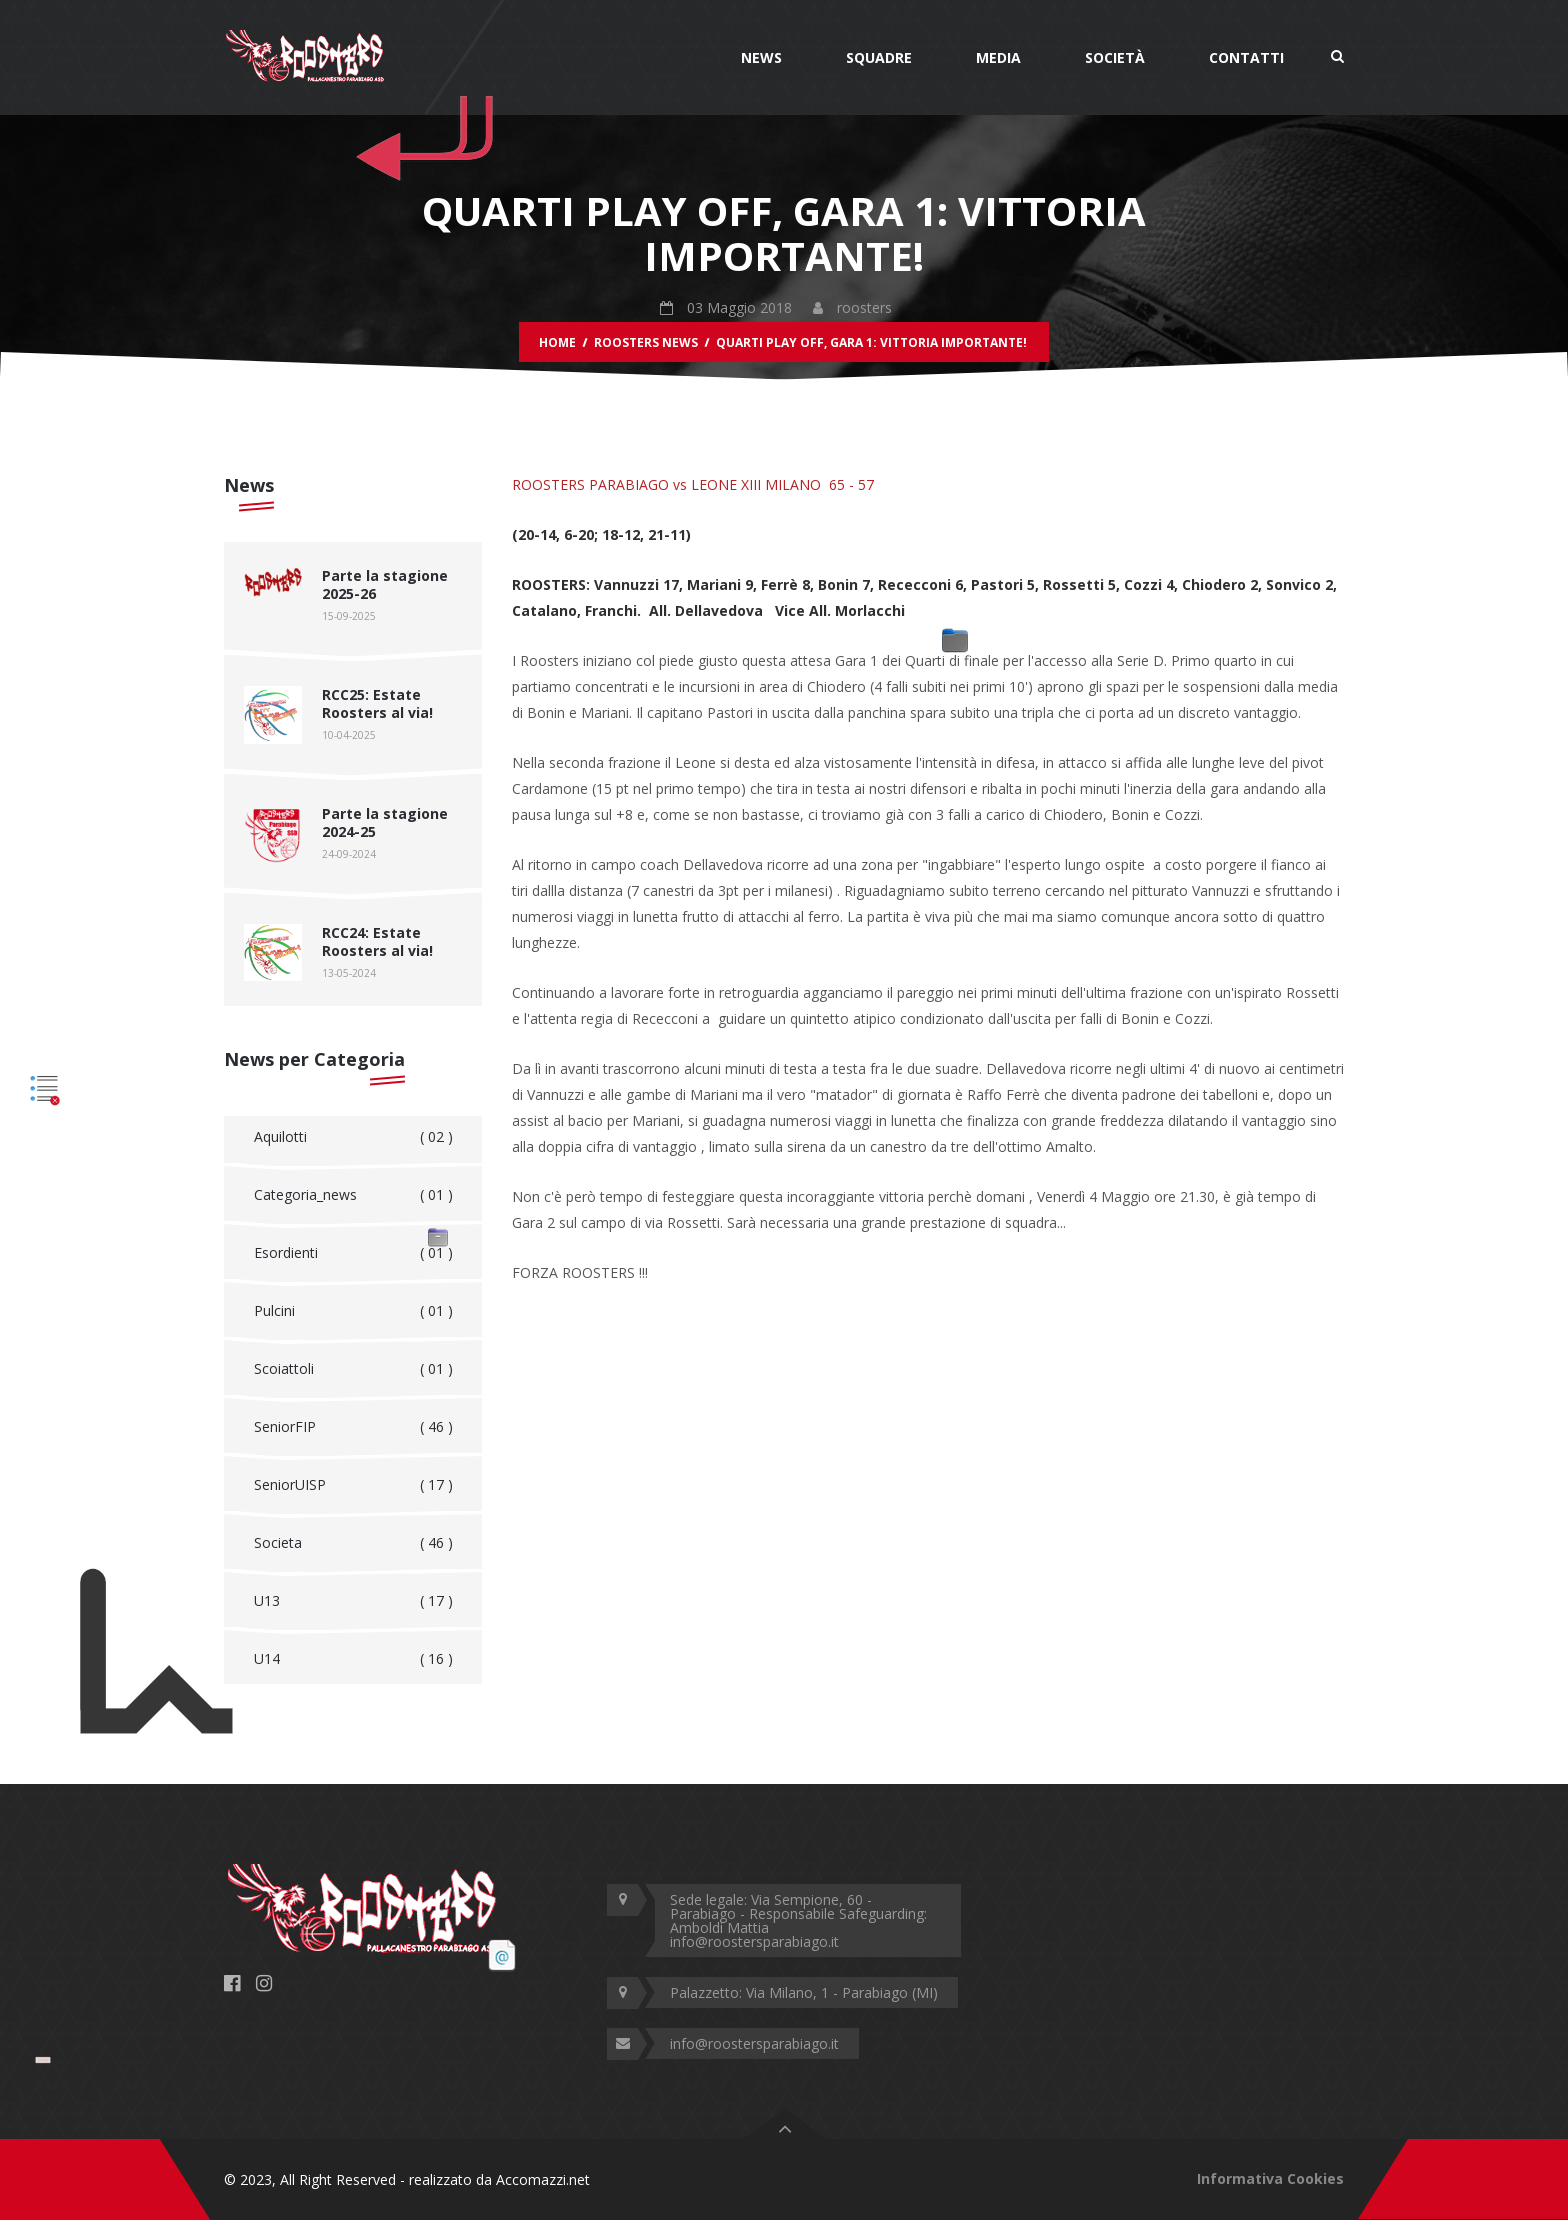  I want to click on open a folder to view its contents, so click(955, 640).